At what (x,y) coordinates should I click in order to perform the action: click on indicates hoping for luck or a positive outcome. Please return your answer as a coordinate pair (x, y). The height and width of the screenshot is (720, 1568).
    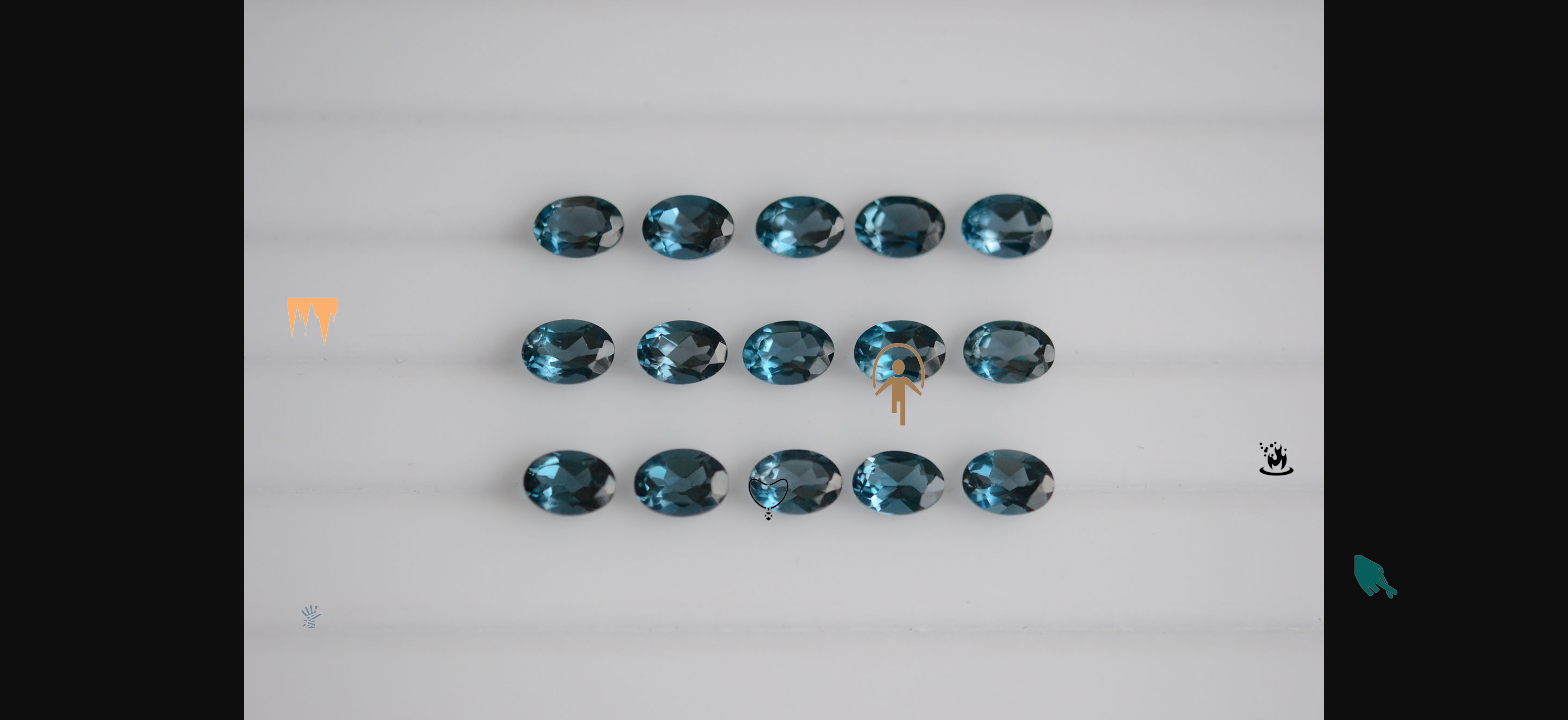
    Looking at the image, I should click on (1376, 577).